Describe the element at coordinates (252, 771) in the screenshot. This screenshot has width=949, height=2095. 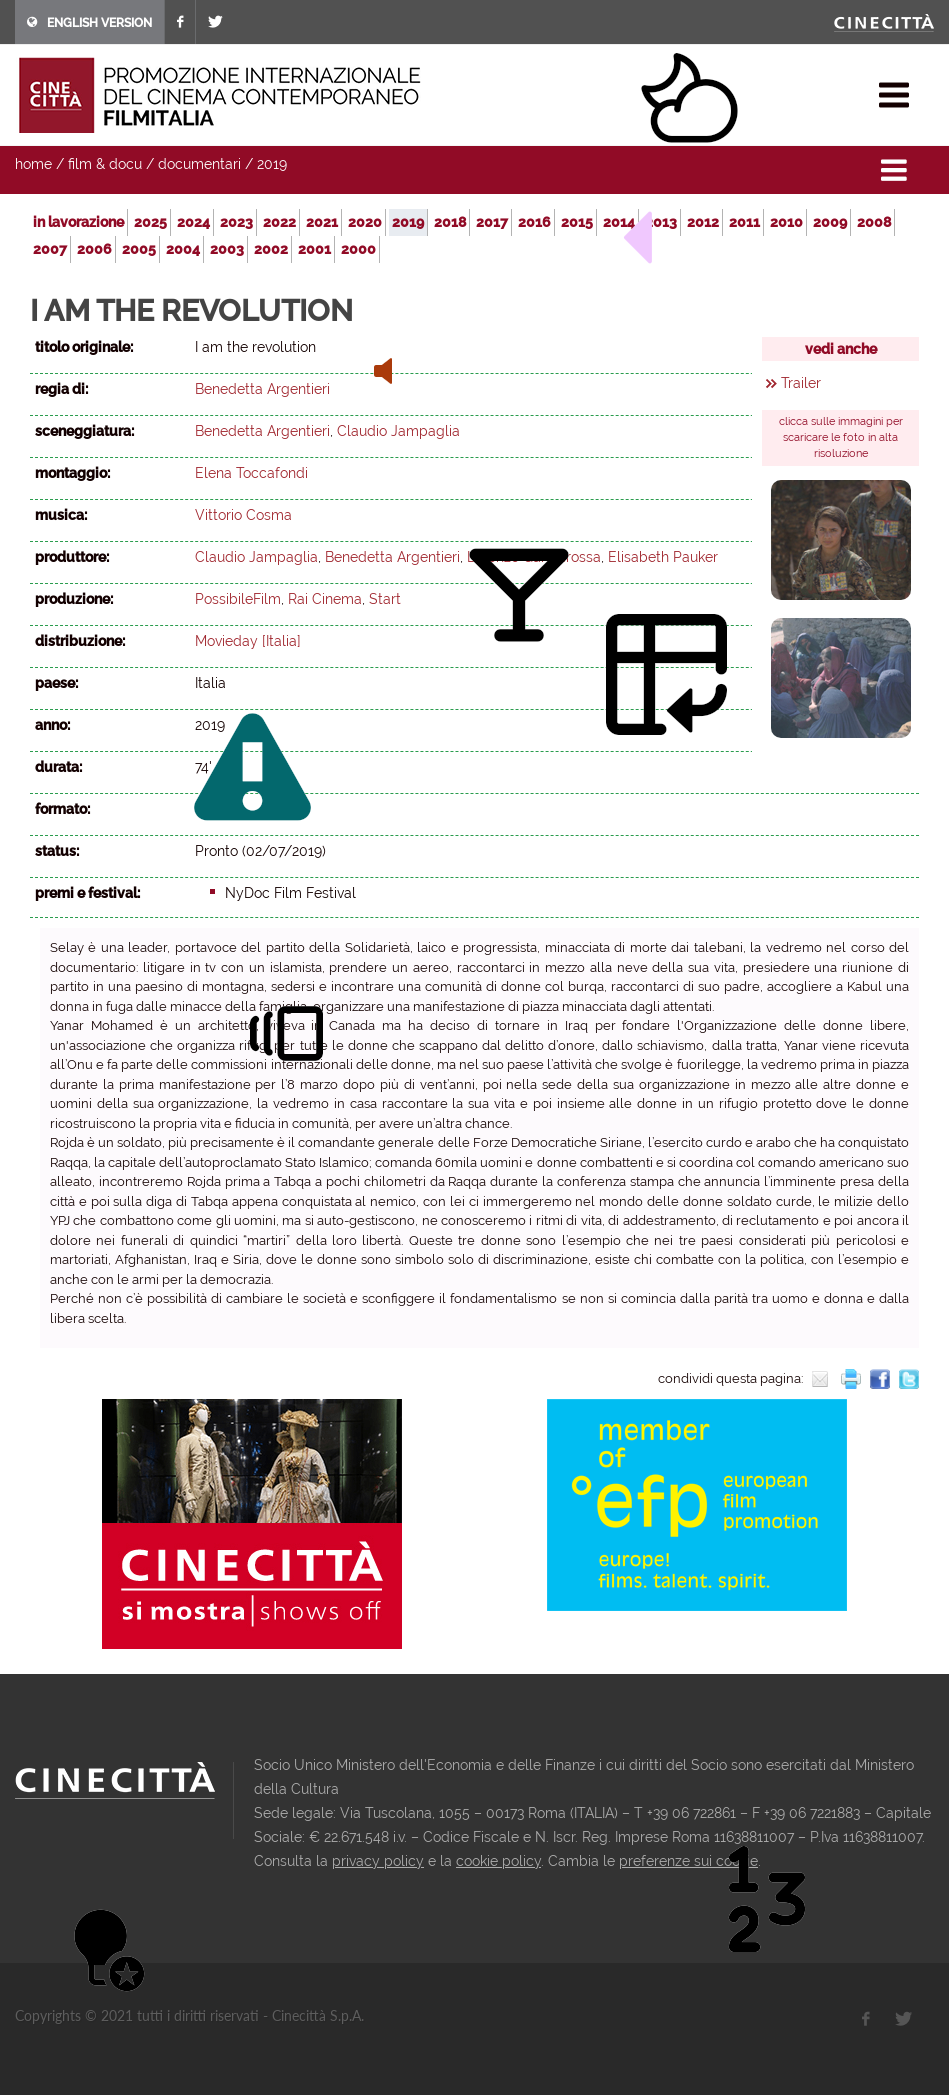
I see `indicates a warning or alert requiring attention` at that location.